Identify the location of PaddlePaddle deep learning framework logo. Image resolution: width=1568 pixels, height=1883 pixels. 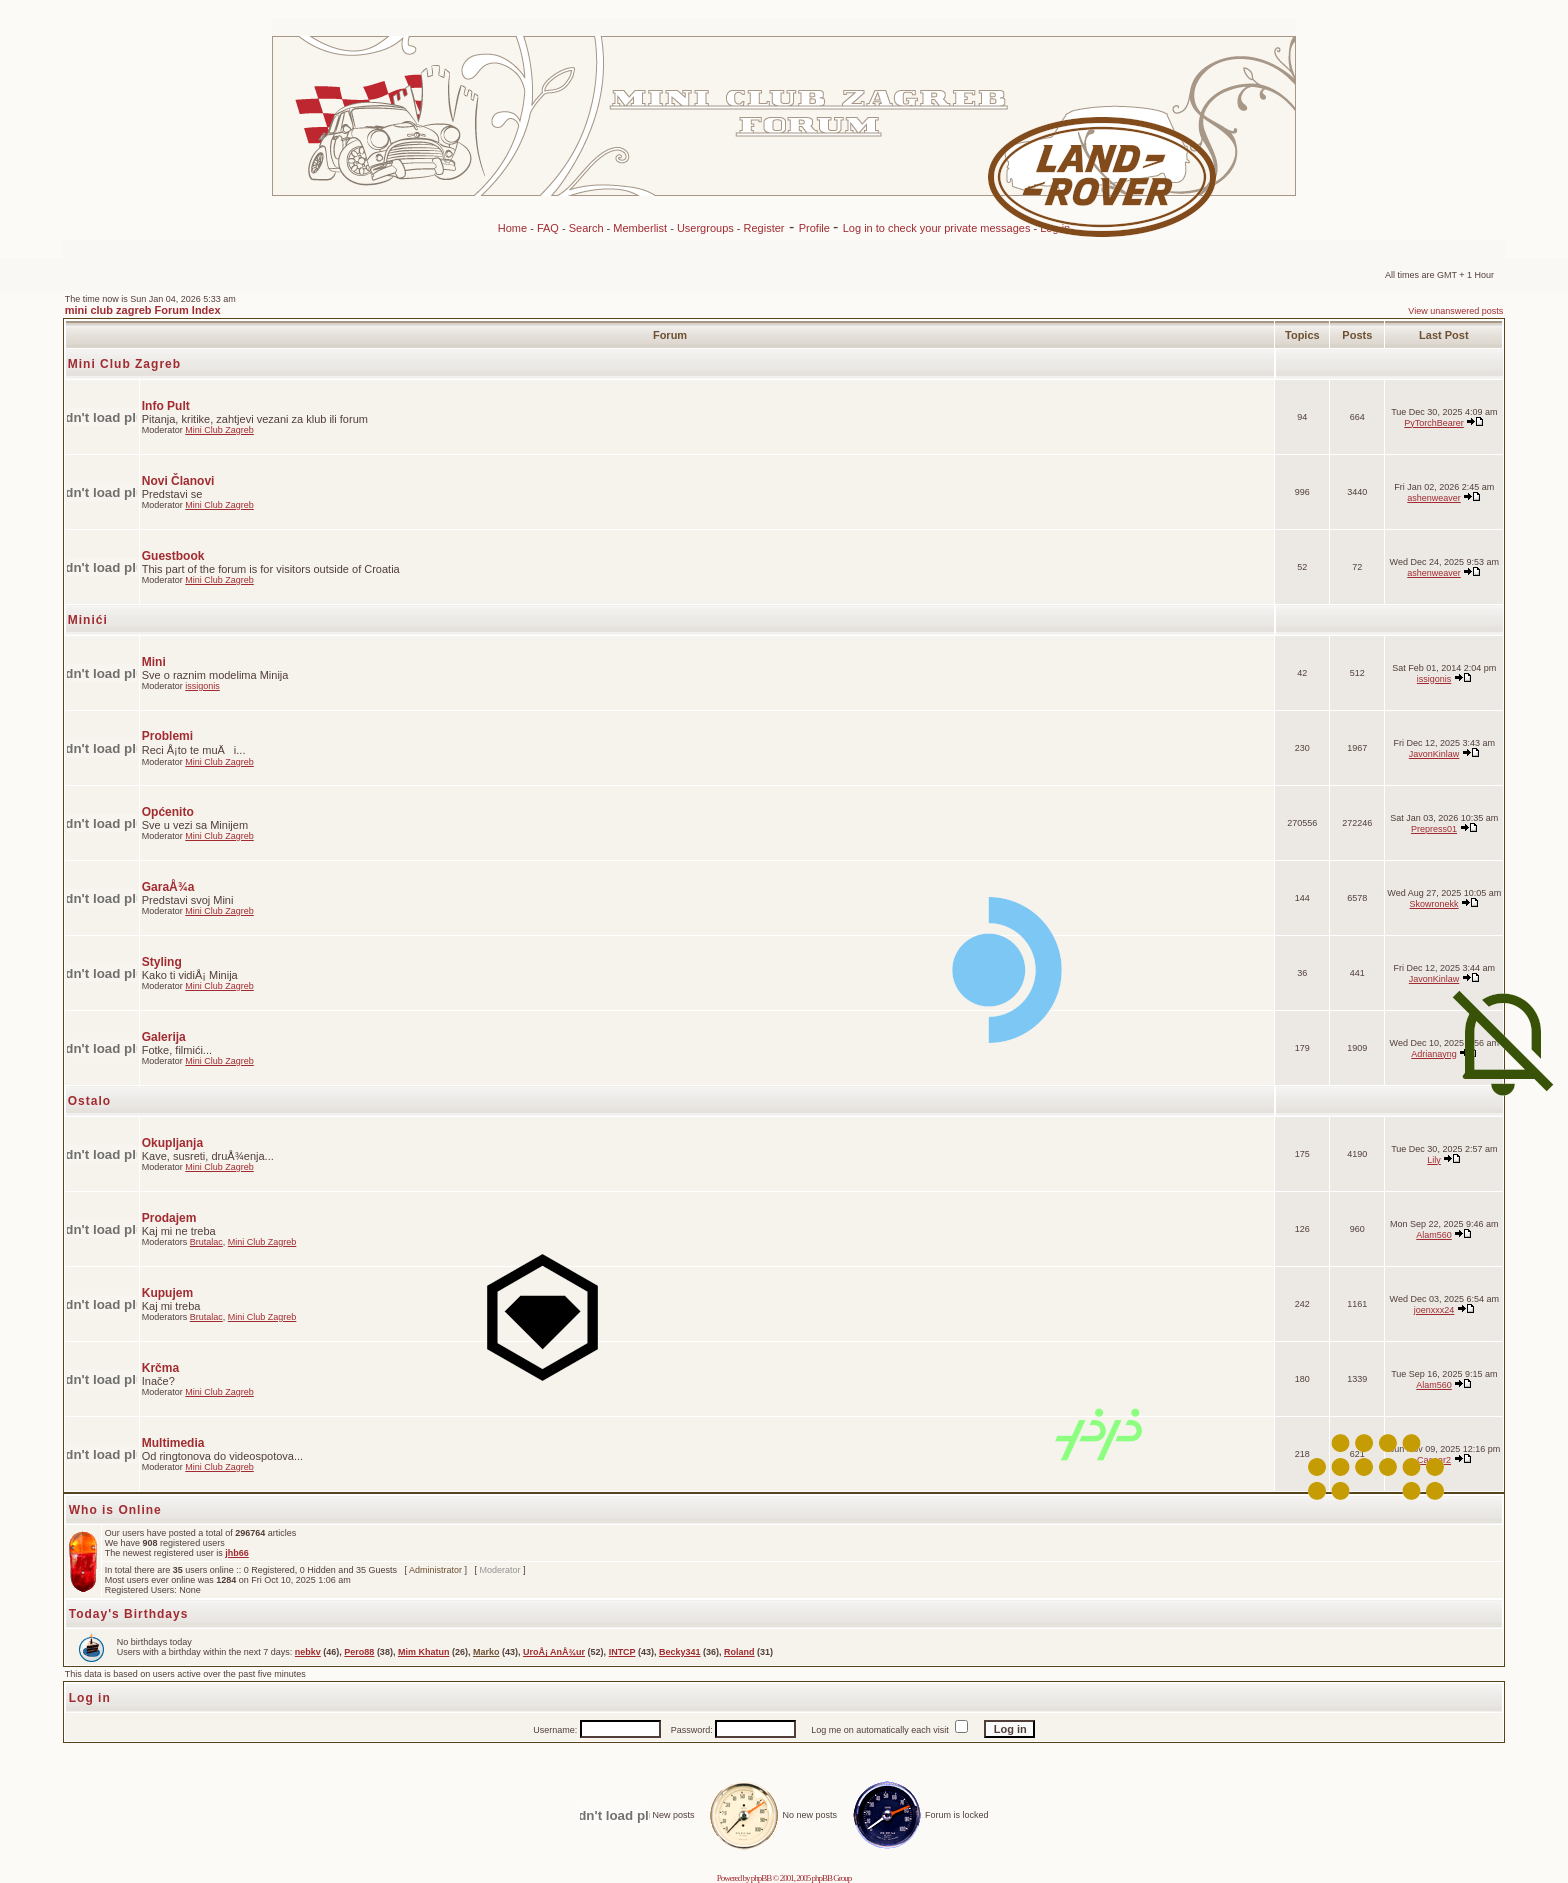
(1098, 1434).